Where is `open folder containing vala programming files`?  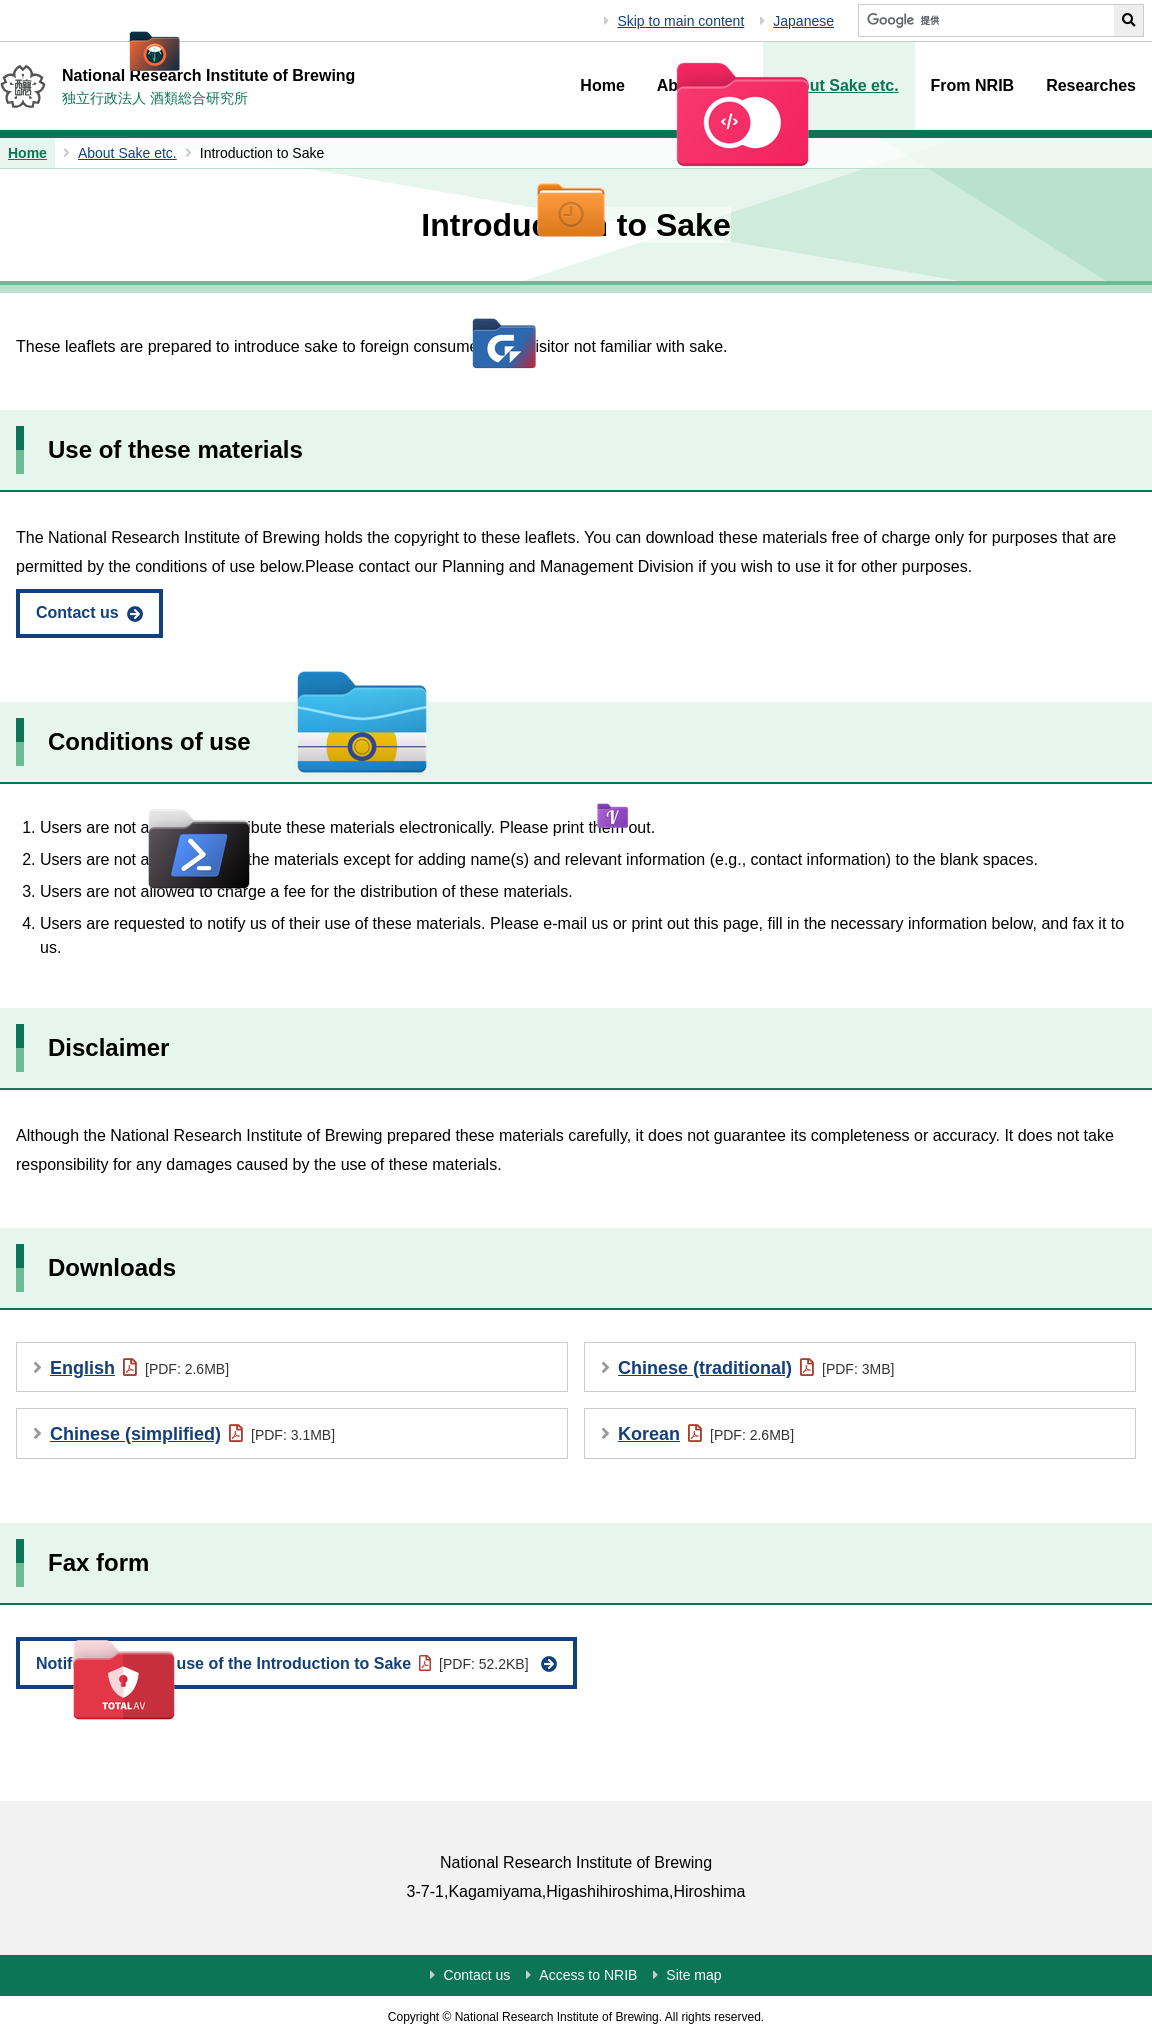 open folder containing vala programming files is located at coordinates (612, 816).